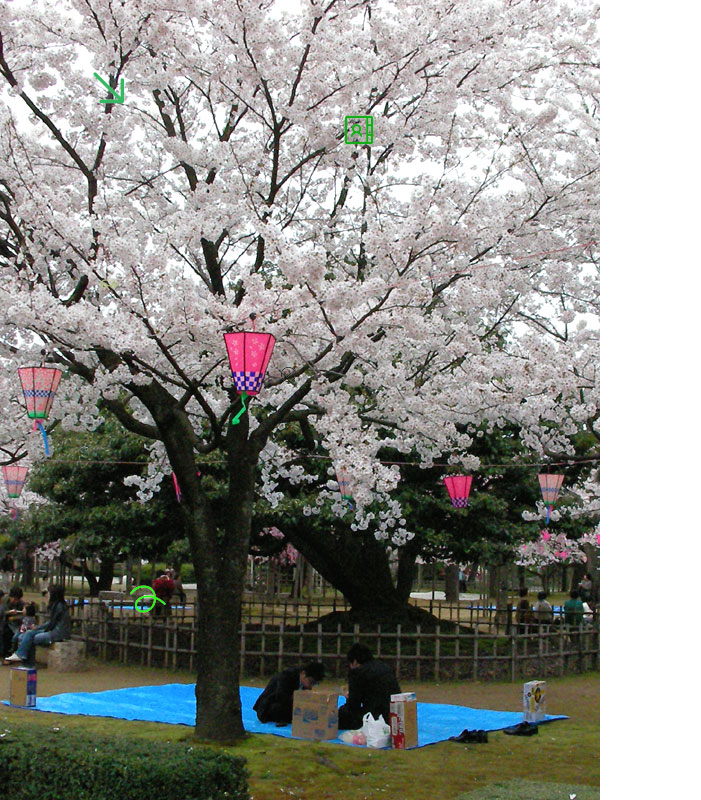 This screenshot has height=800, width=701. What do you see at coordinates (109, 284) in the screenshot?
I see `access swimming or sports activity settings` at bounding box center [109, 284].